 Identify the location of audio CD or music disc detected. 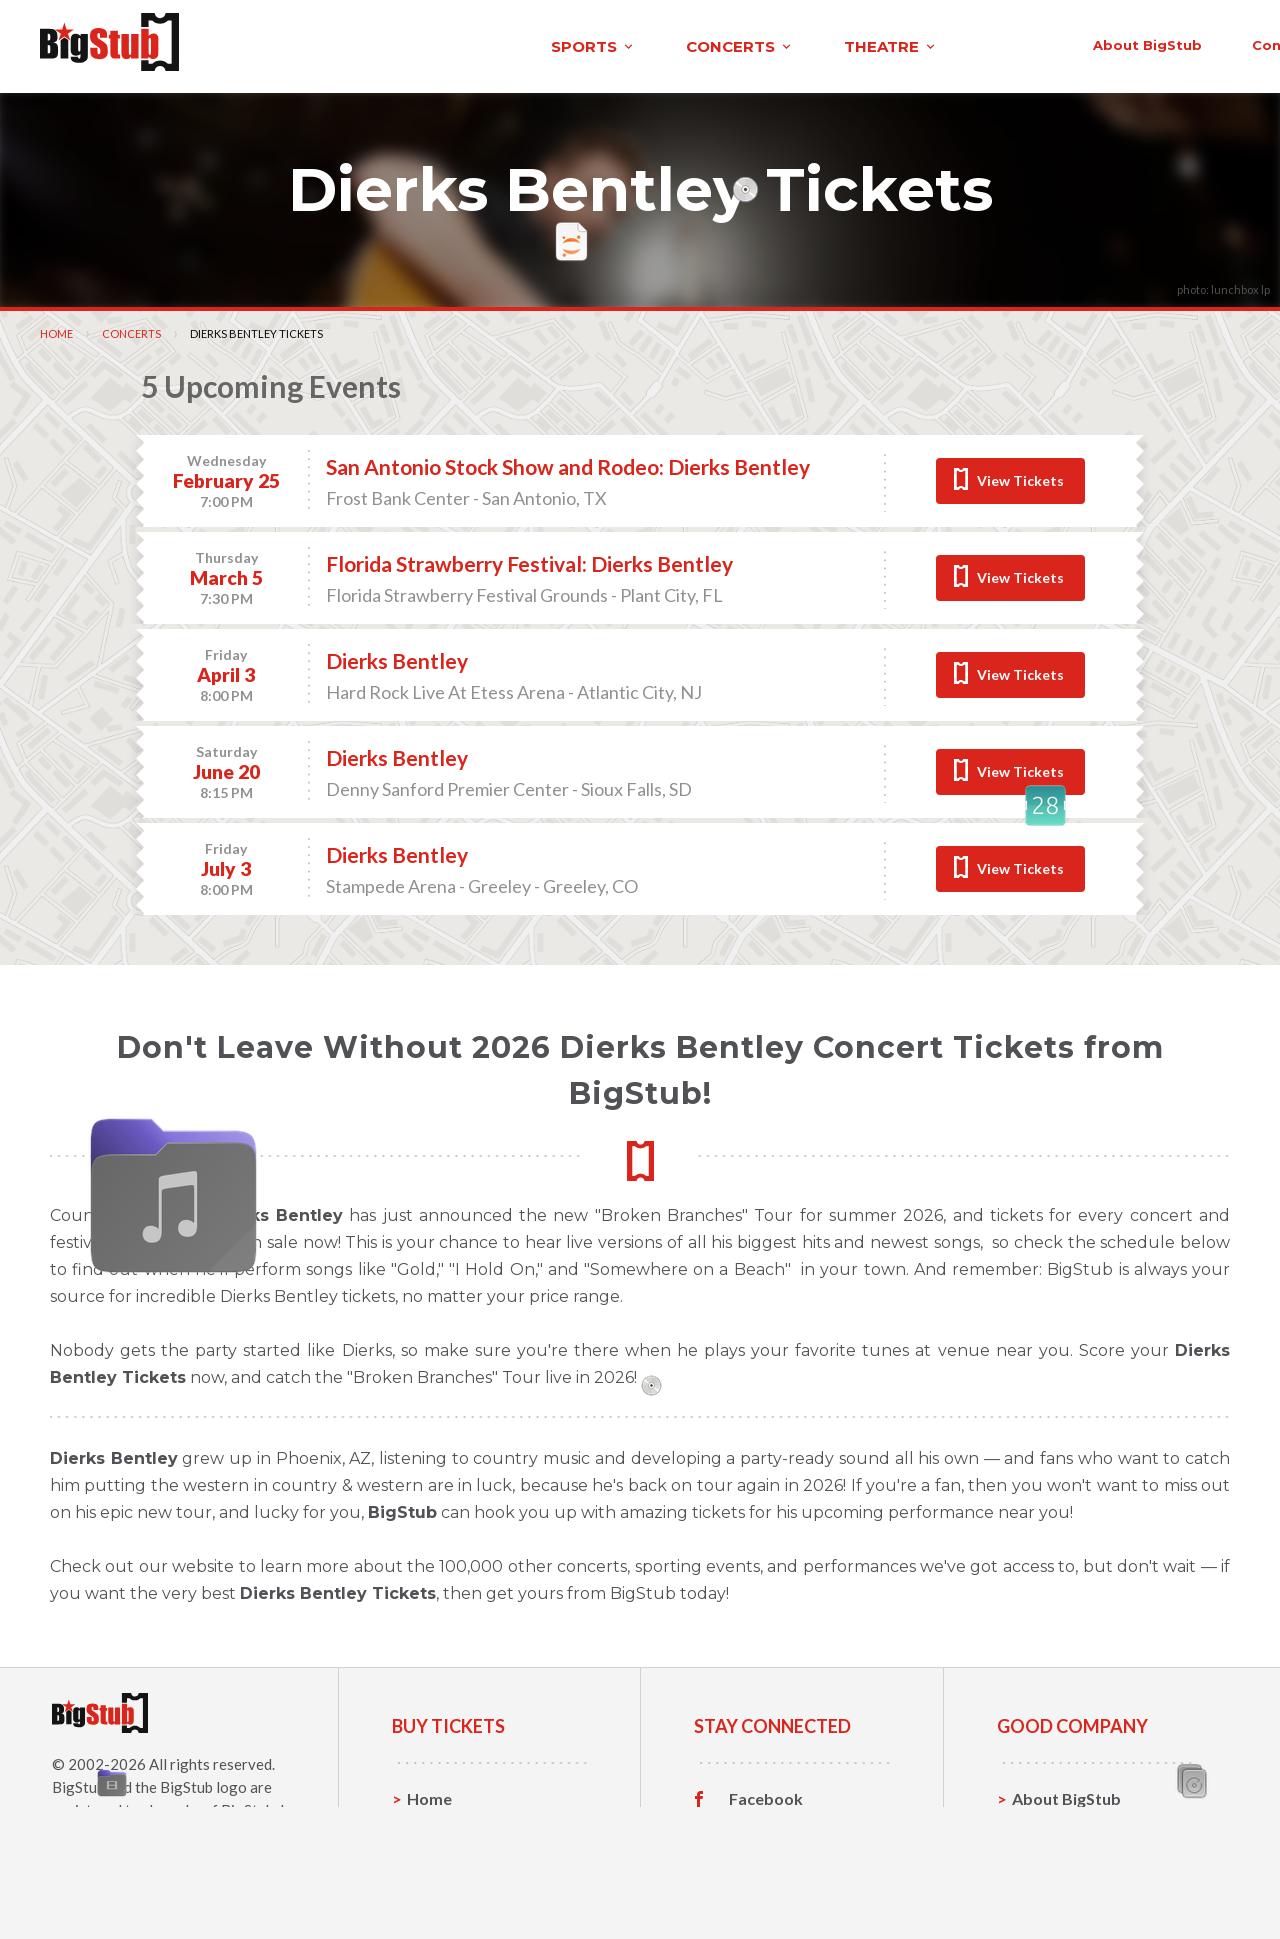
(745, 189).